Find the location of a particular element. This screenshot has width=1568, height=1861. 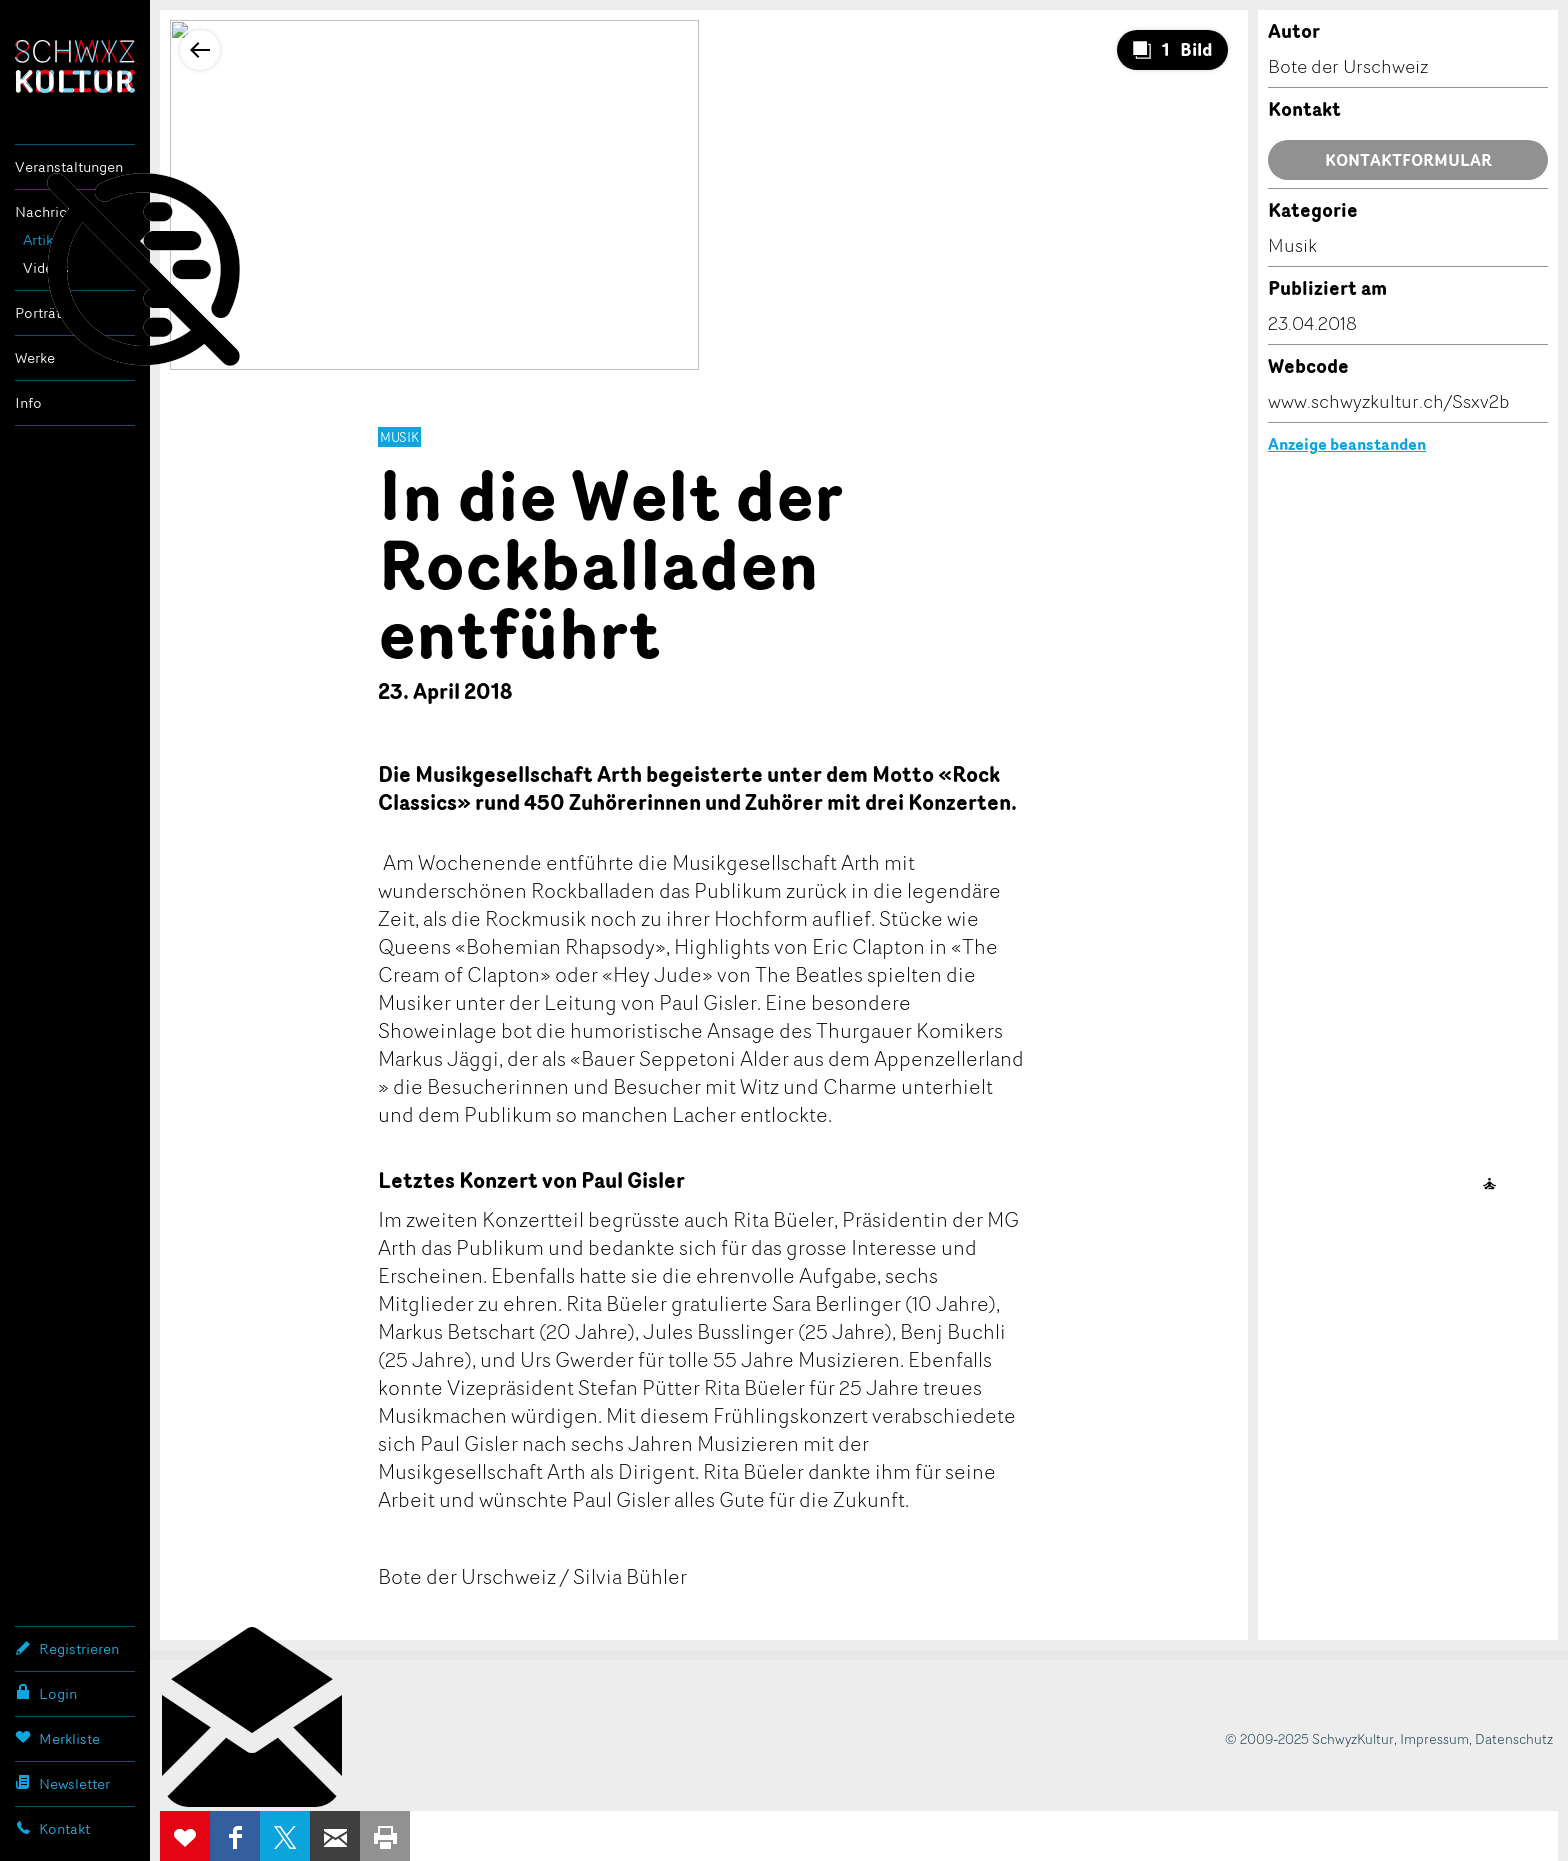

an opened or read email message is located at coordinates (252, 1717).